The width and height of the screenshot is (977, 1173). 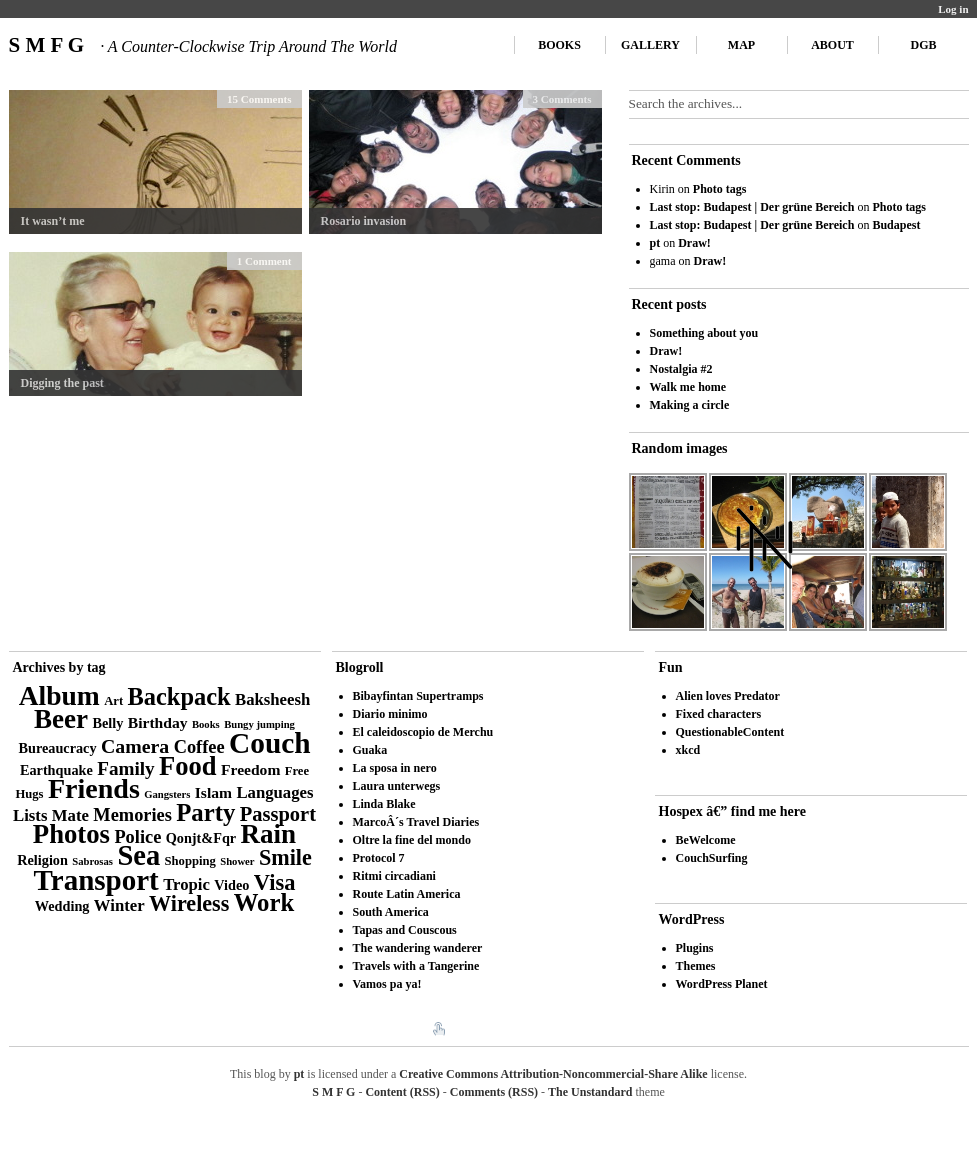 What do you see at coordinates (764, 538) in the screenshot?
I see `audio waveform muted or disabled` at bounding box center [764, 538].